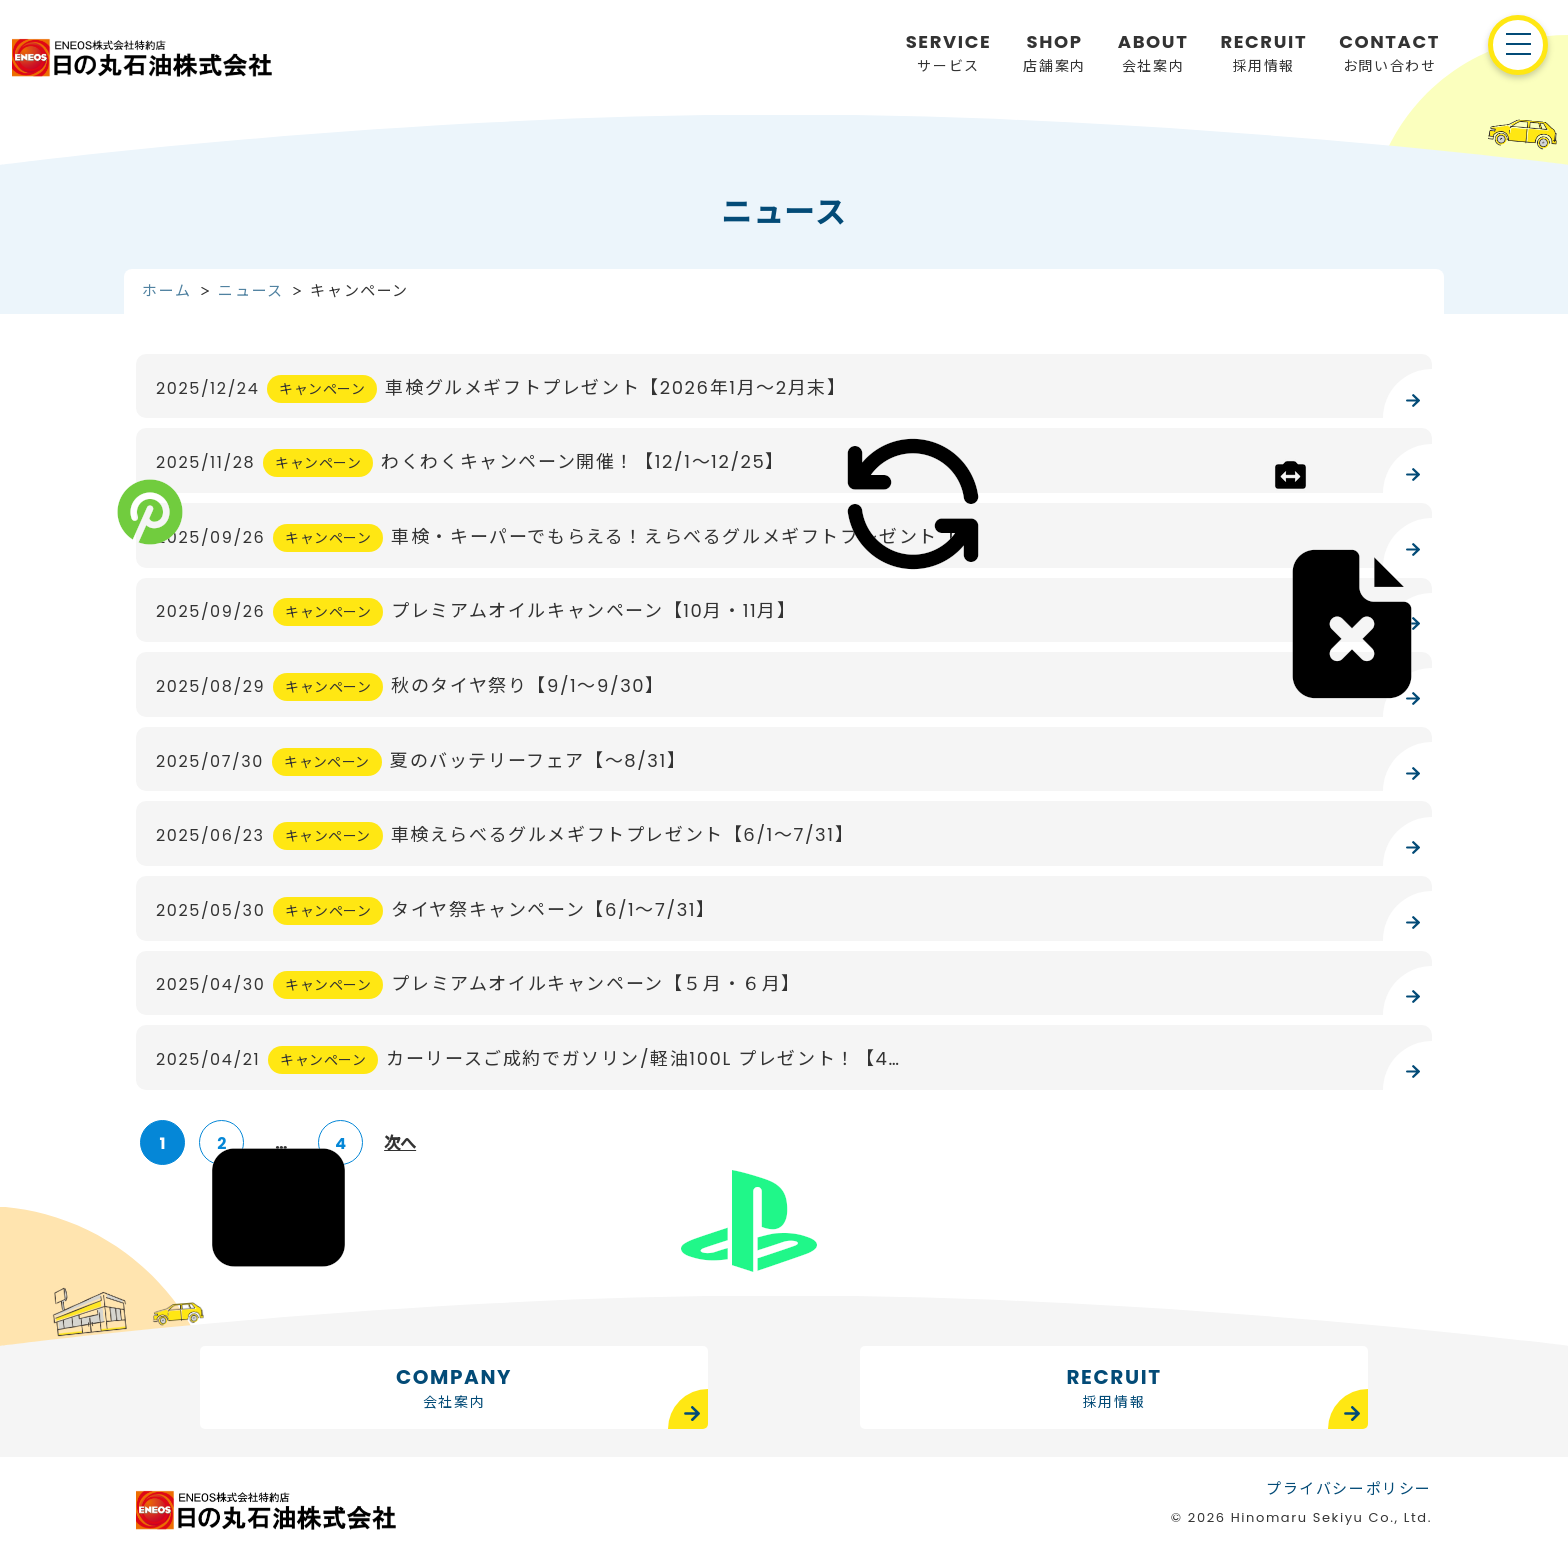 Image resolution: width=1568 pixels, height=1562 pixels. Describe the element at coordinates (1290, 476) in the screenshot. I see `switch between front and rear camera` at that location.